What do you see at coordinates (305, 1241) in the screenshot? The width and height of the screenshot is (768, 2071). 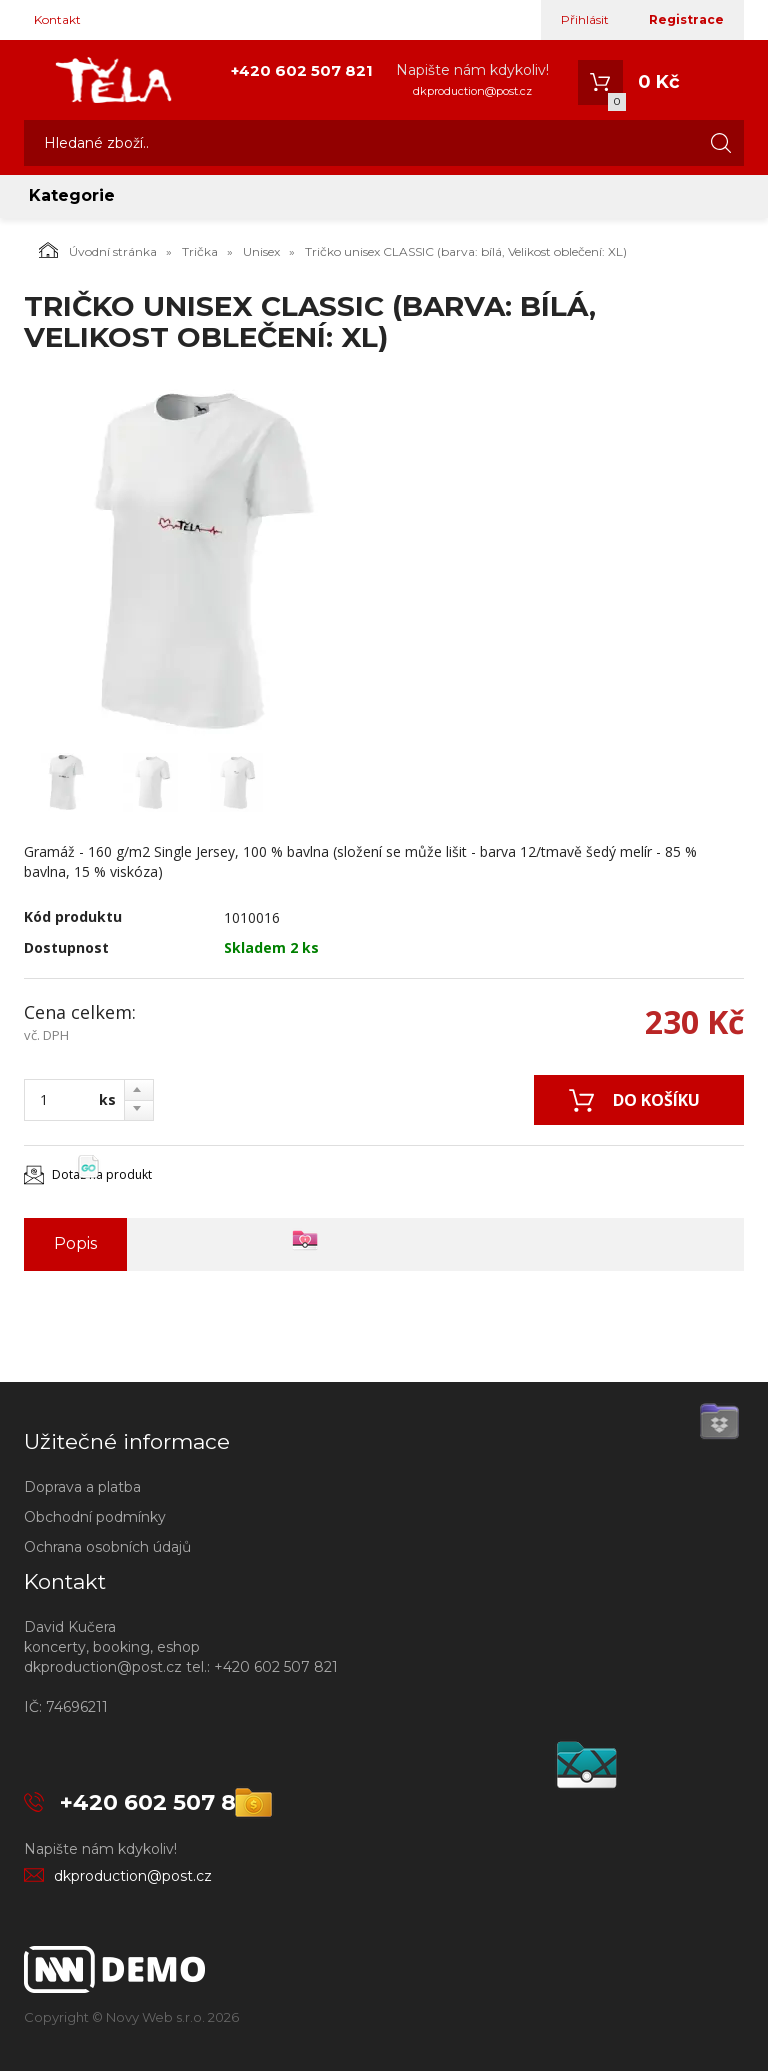 I see `open pokémon love ball themed folder` at bounding box center [305, 1241].